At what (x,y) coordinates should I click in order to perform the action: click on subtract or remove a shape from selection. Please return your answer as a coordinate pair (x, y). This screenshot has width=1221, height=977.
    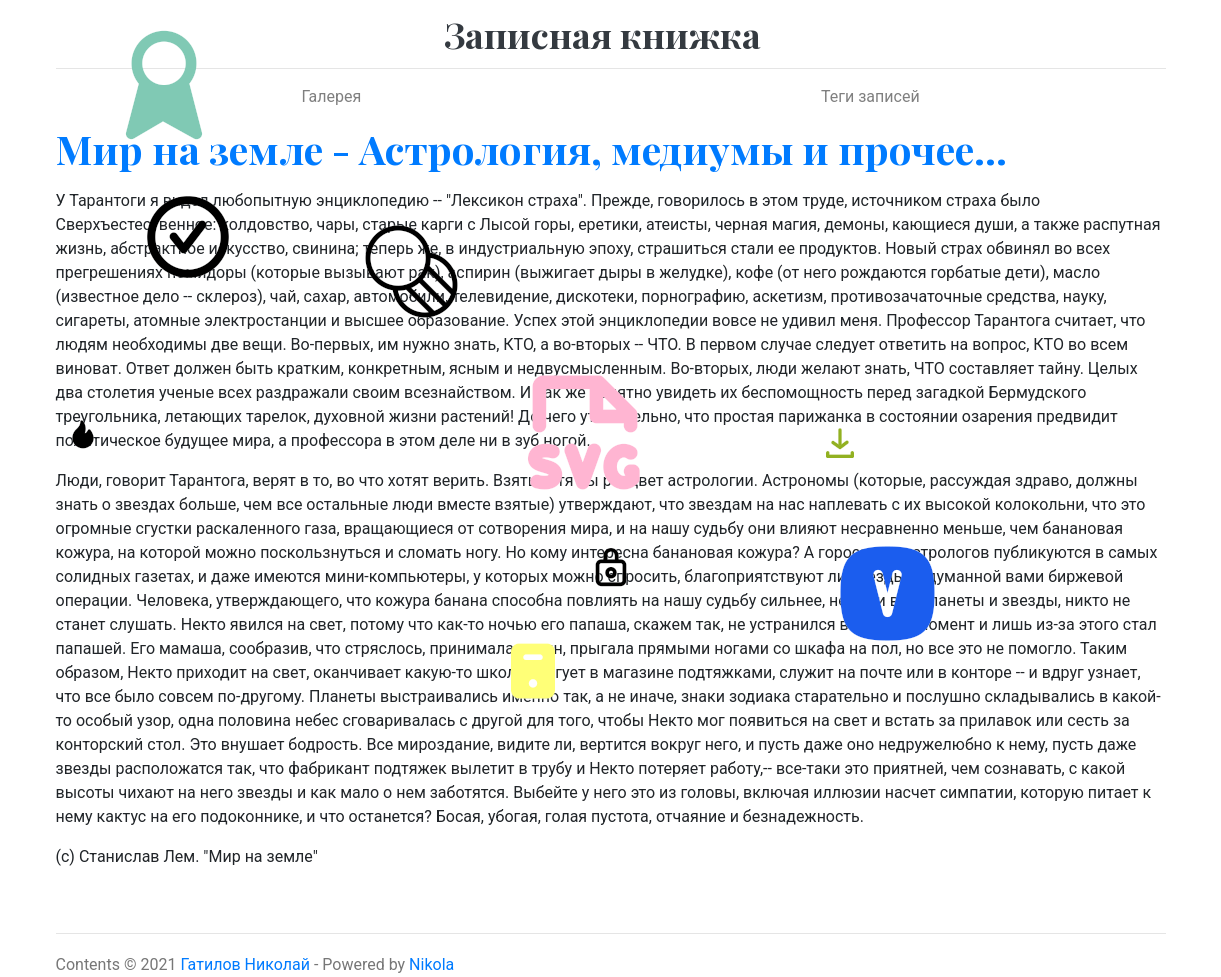
    Looking at the image, I should click on (411, 271).